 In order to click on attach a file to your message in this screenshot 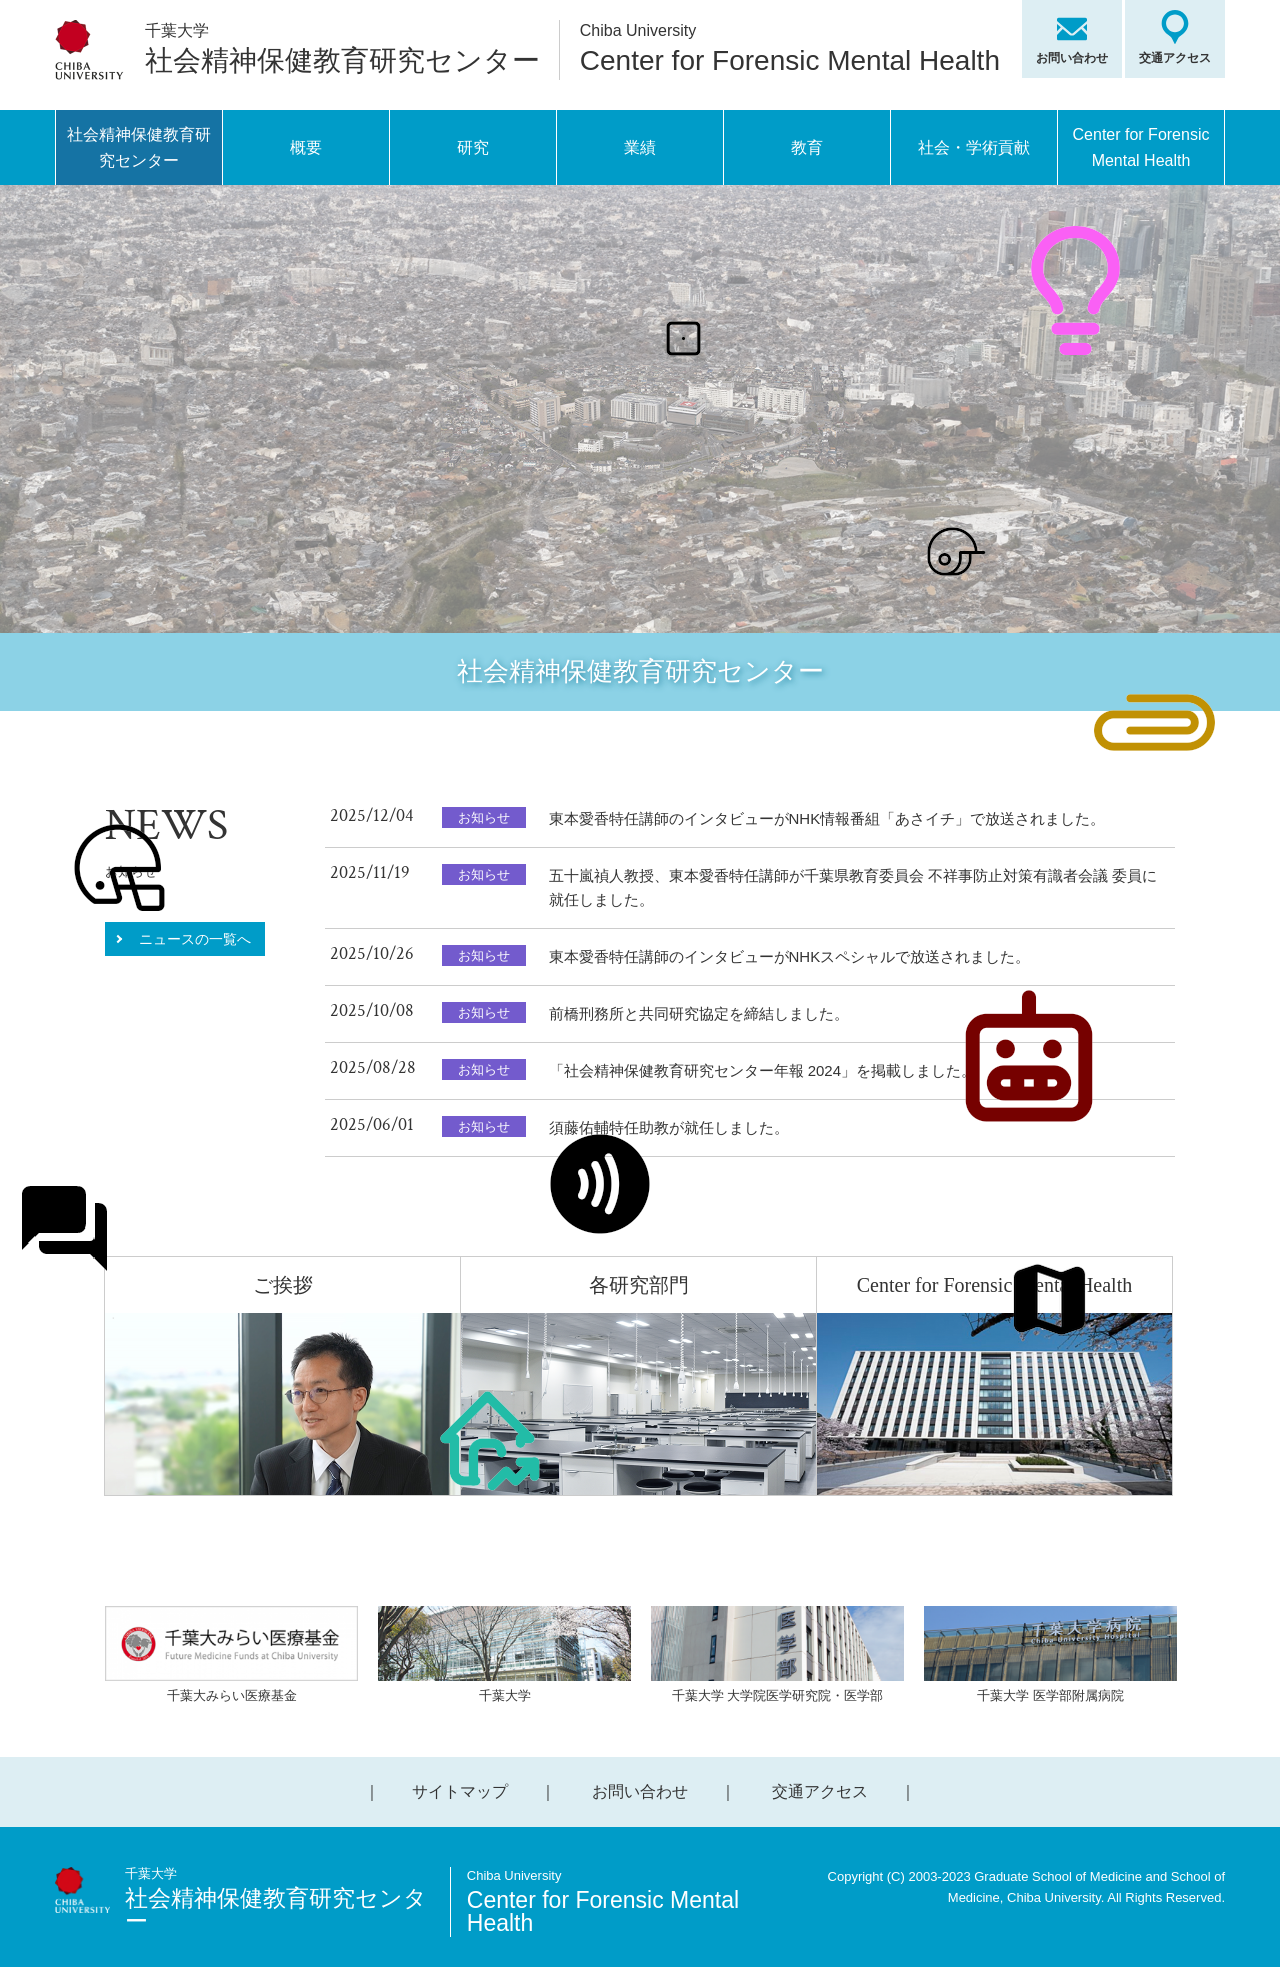, I will do `click(1154, 722)`.